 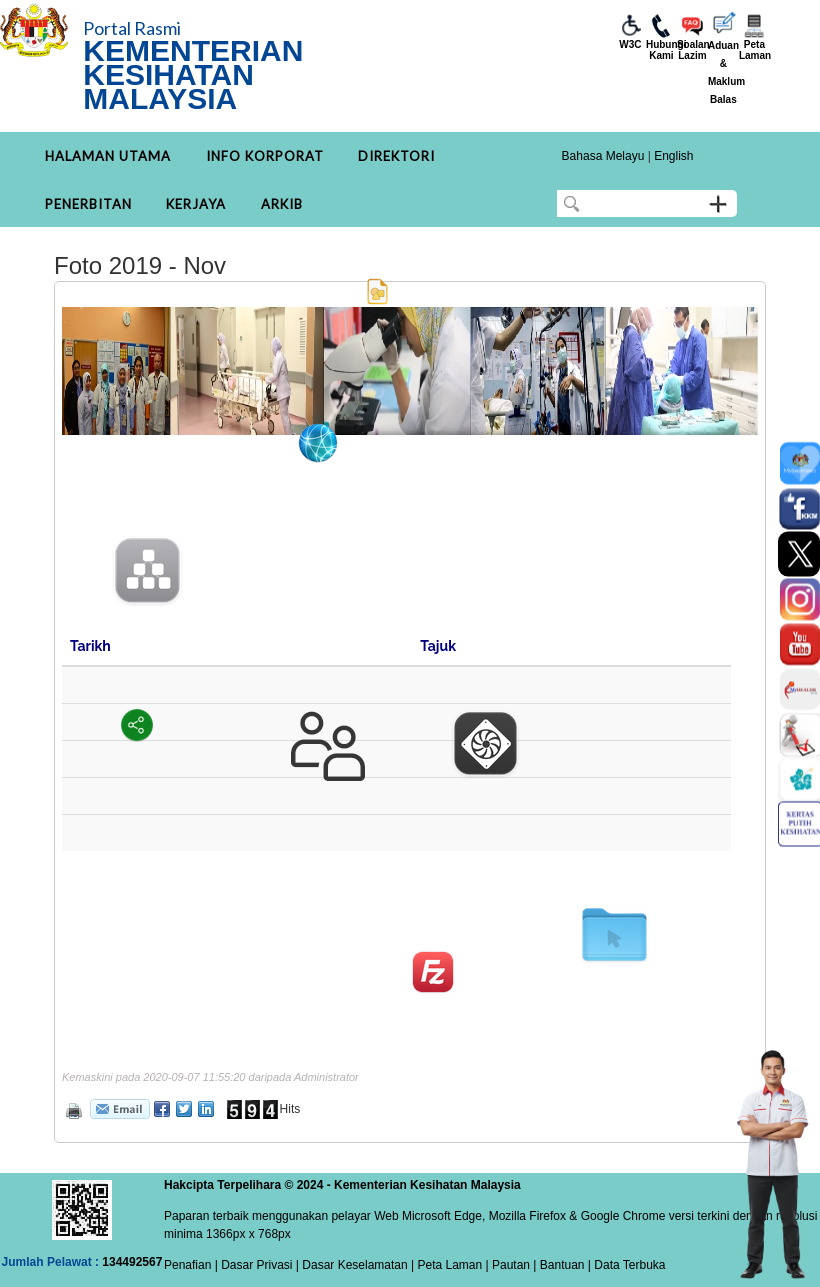 I want to click on open engineering or developer settings, so click(x=485, y=744).